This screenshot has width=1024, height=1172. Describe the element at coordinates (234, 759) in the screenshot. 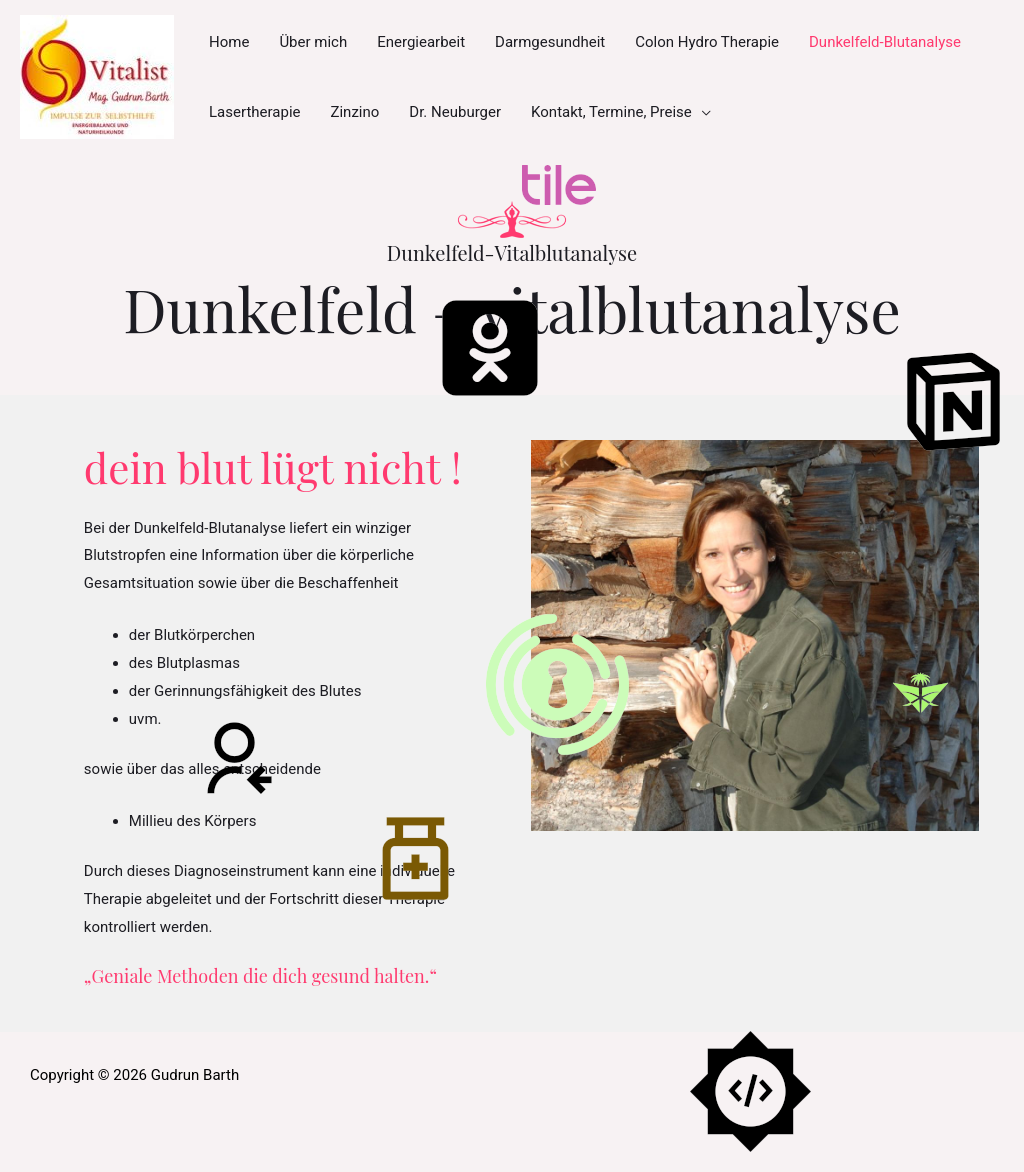

I see `incoming user request or invitation` at that location.